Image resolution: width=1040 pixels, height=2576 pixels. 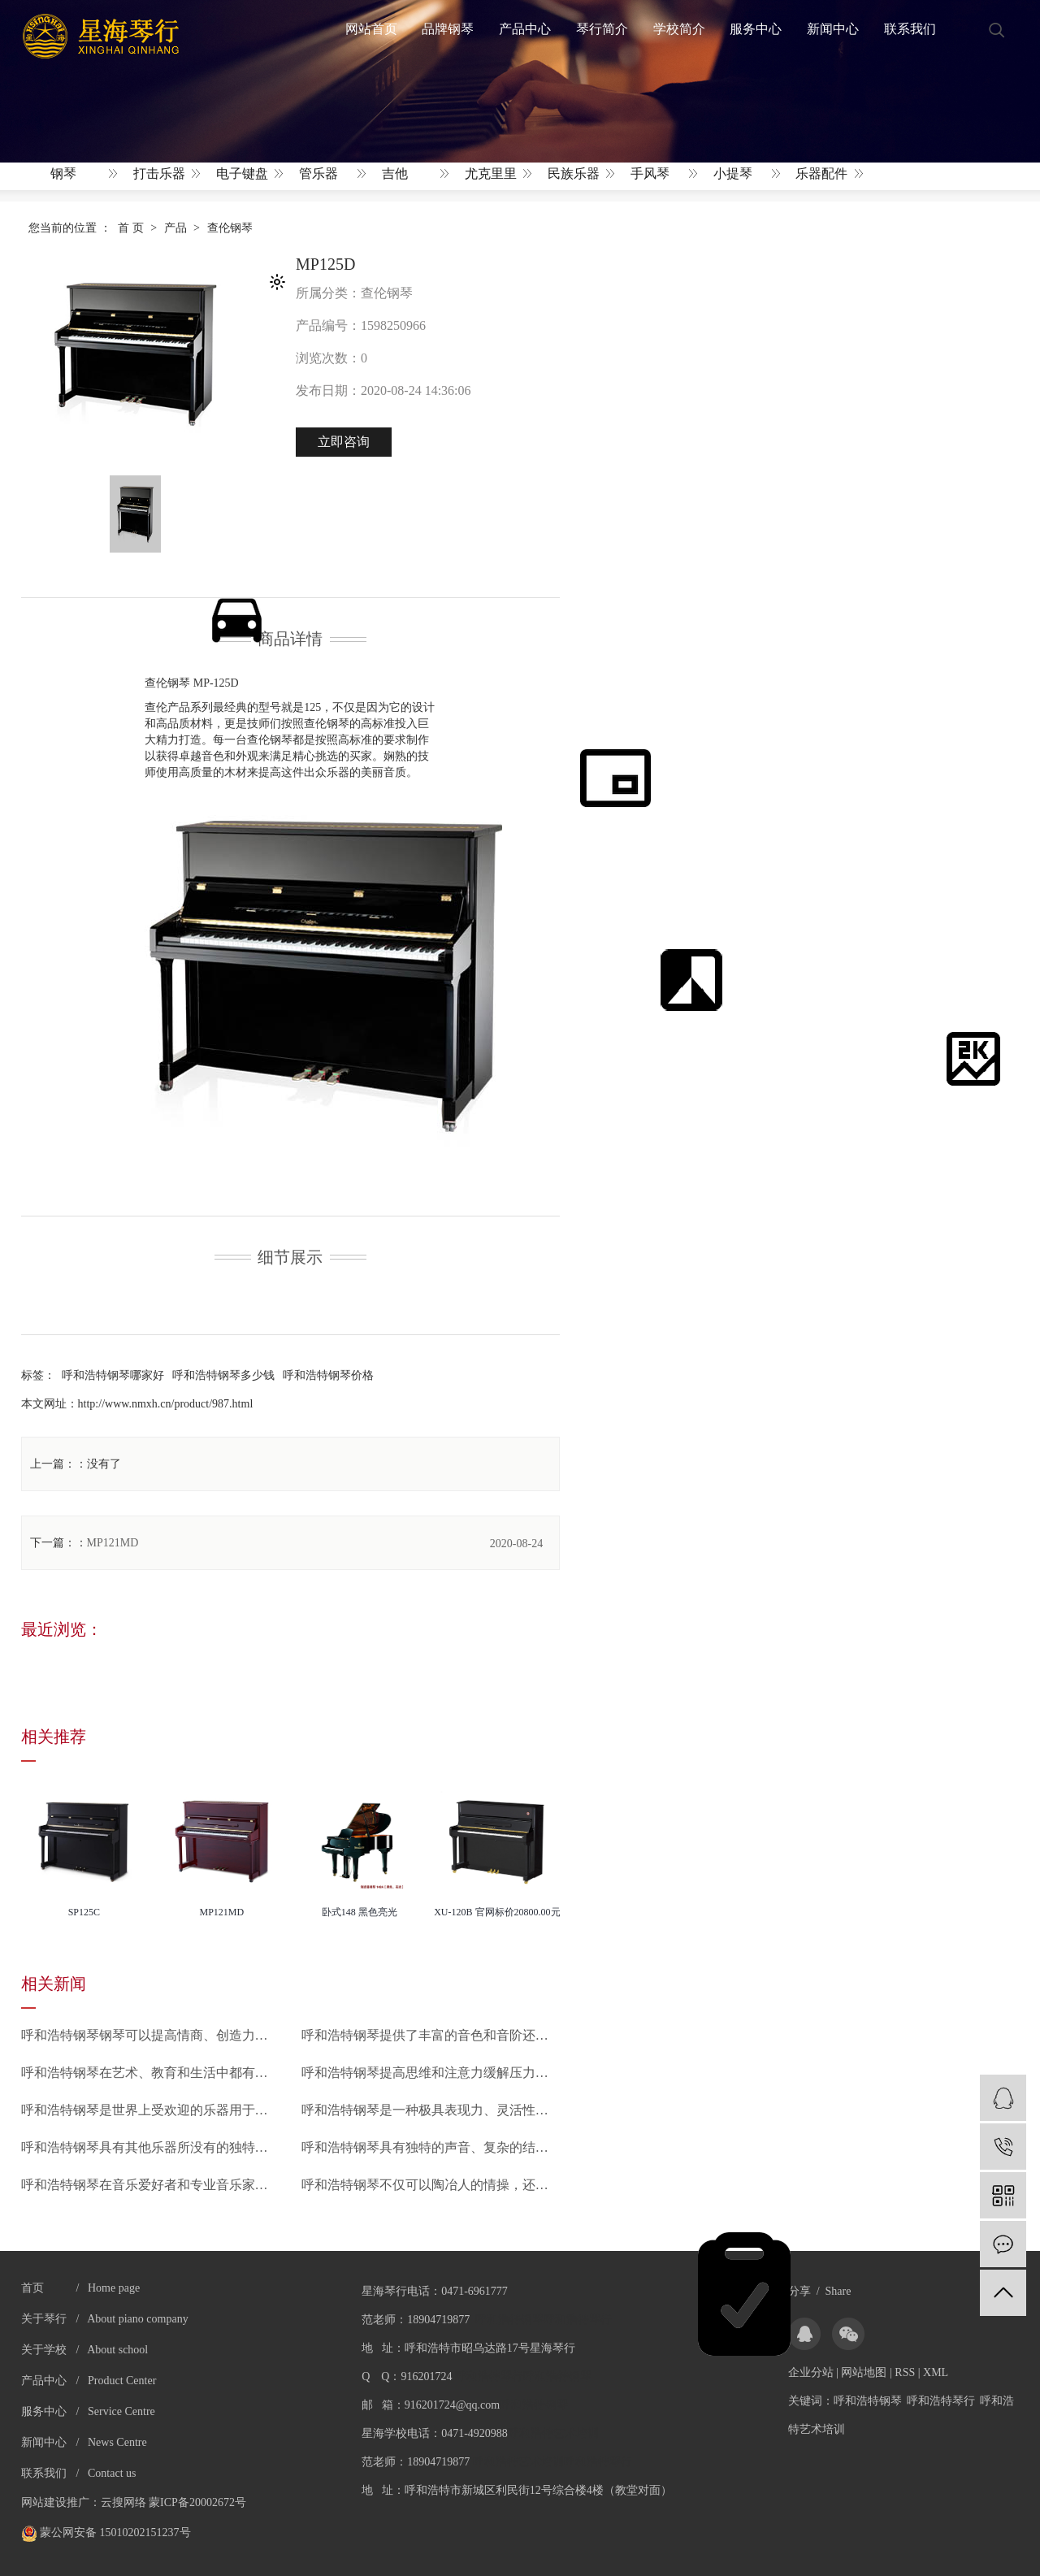 What do you see at coordinates (277, 282) in the screenshot?
I see `increase screen brightness` at bounding box center [277, 282].